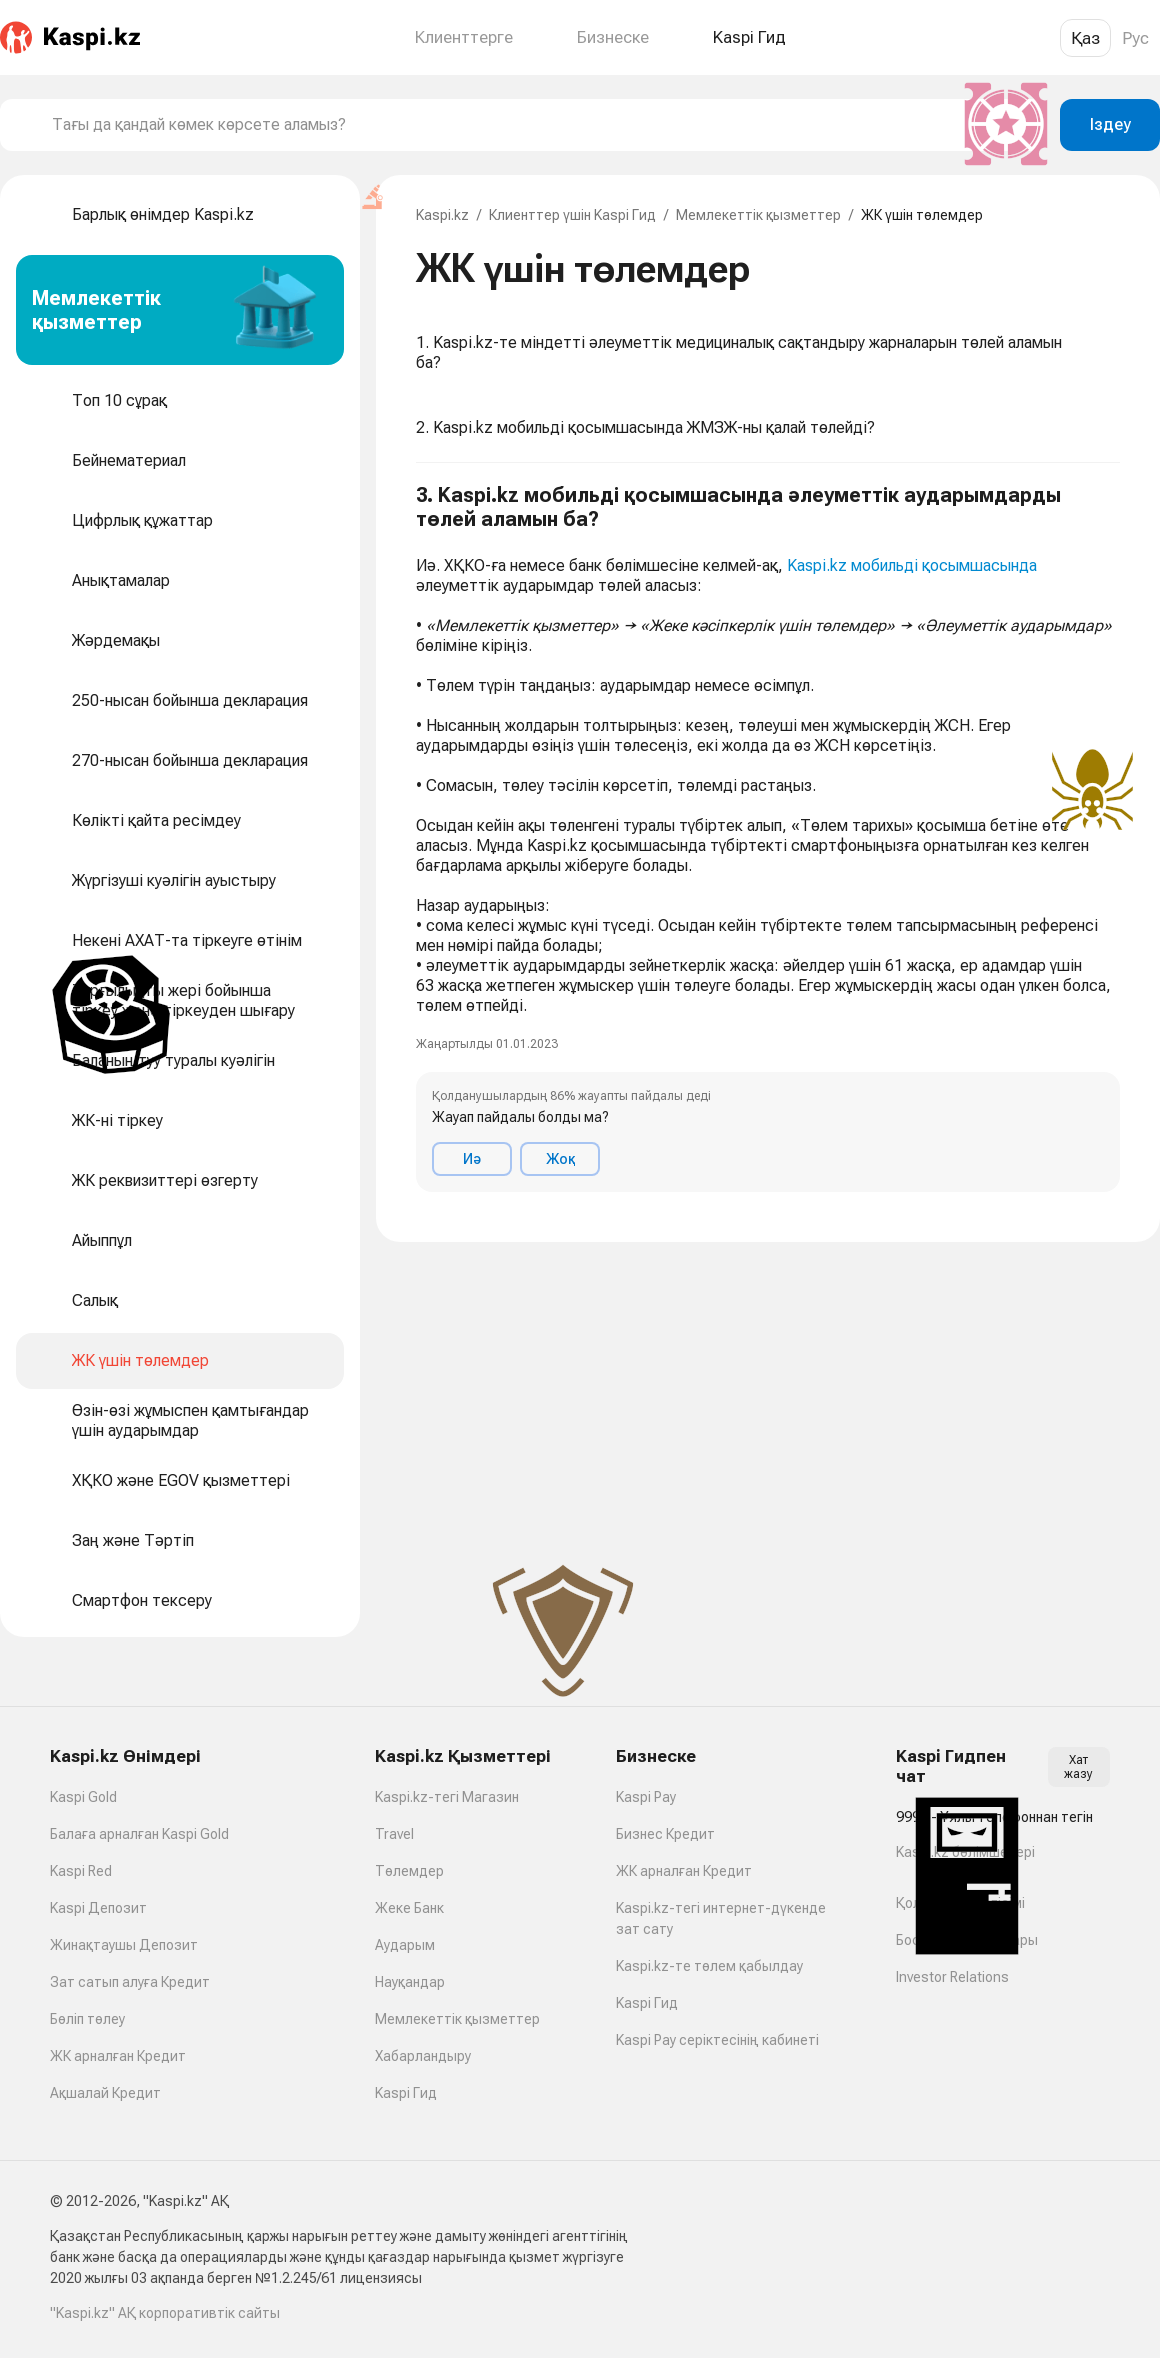  Describe the element at coordinates (1092, 789) in the screenshot. I see `spider enemy or creature in a game interface` at that location.